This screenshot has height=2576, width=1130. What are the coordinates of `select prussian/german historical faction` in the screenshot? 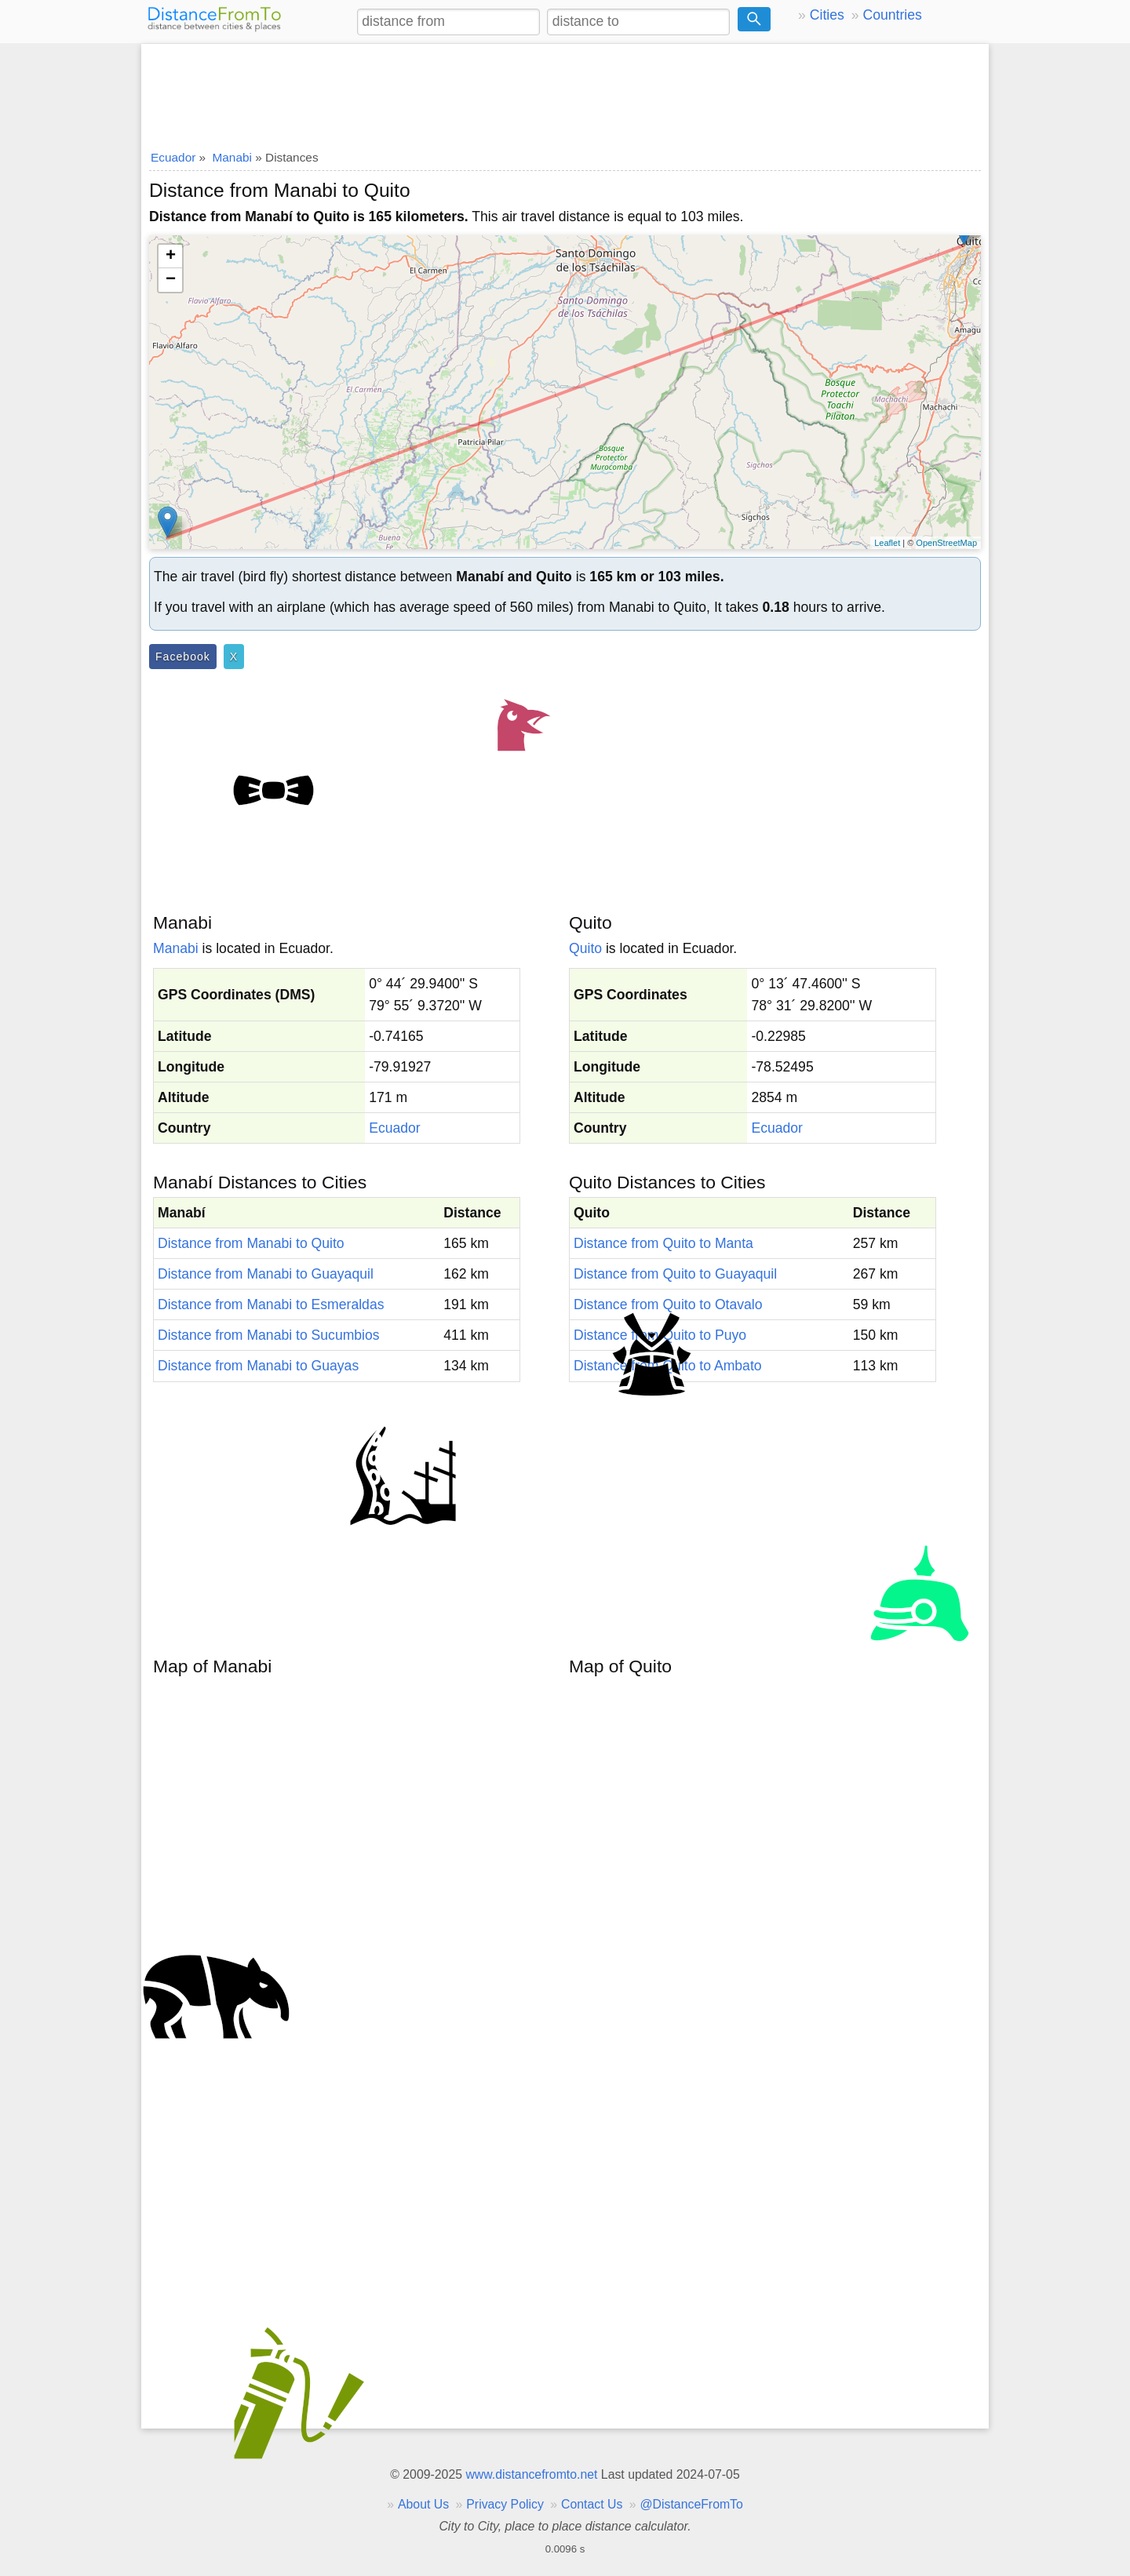 It's located at (920, 1598).